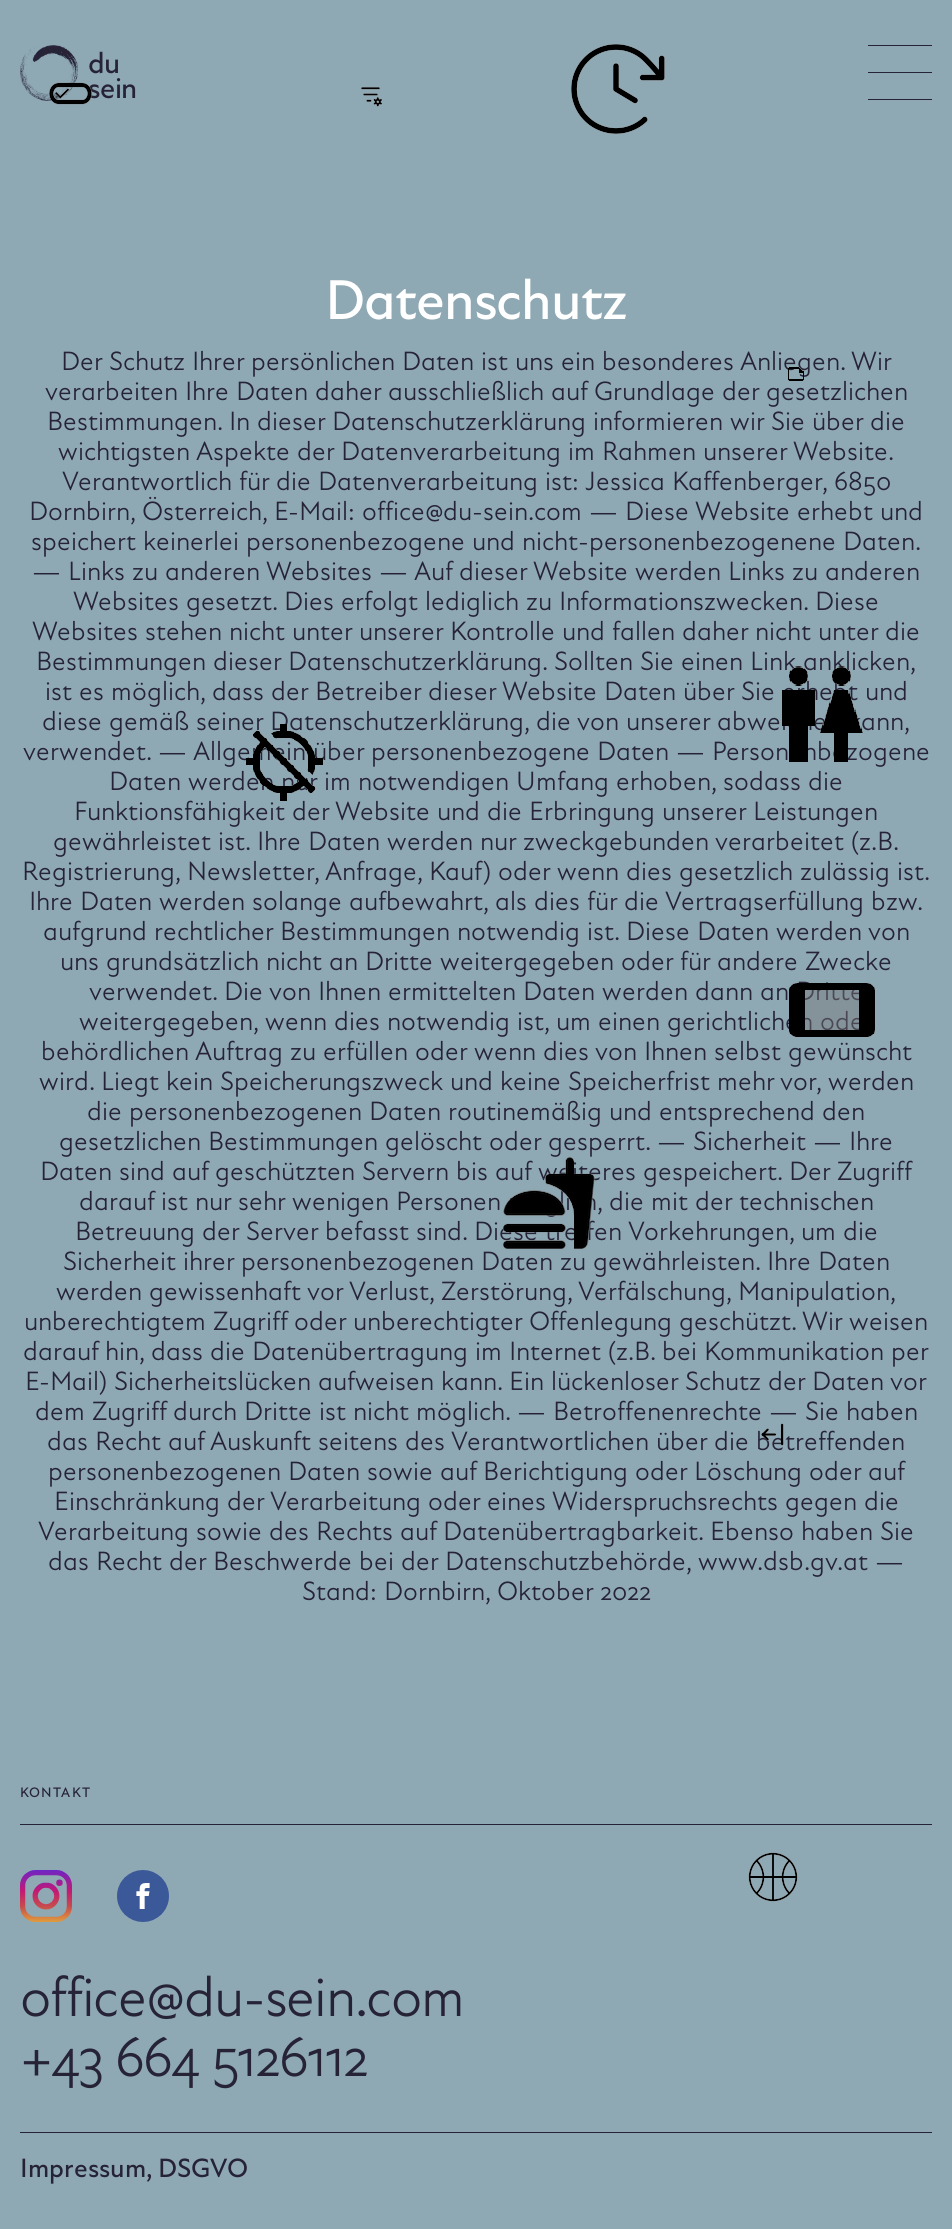 Image resolution: width=952 pixels, height=2229 pixels. What do you see at coordinates (549, 1203) in the screenshot?
I see `find nearby fast food restaurants` at bounding box center [549, 1203].